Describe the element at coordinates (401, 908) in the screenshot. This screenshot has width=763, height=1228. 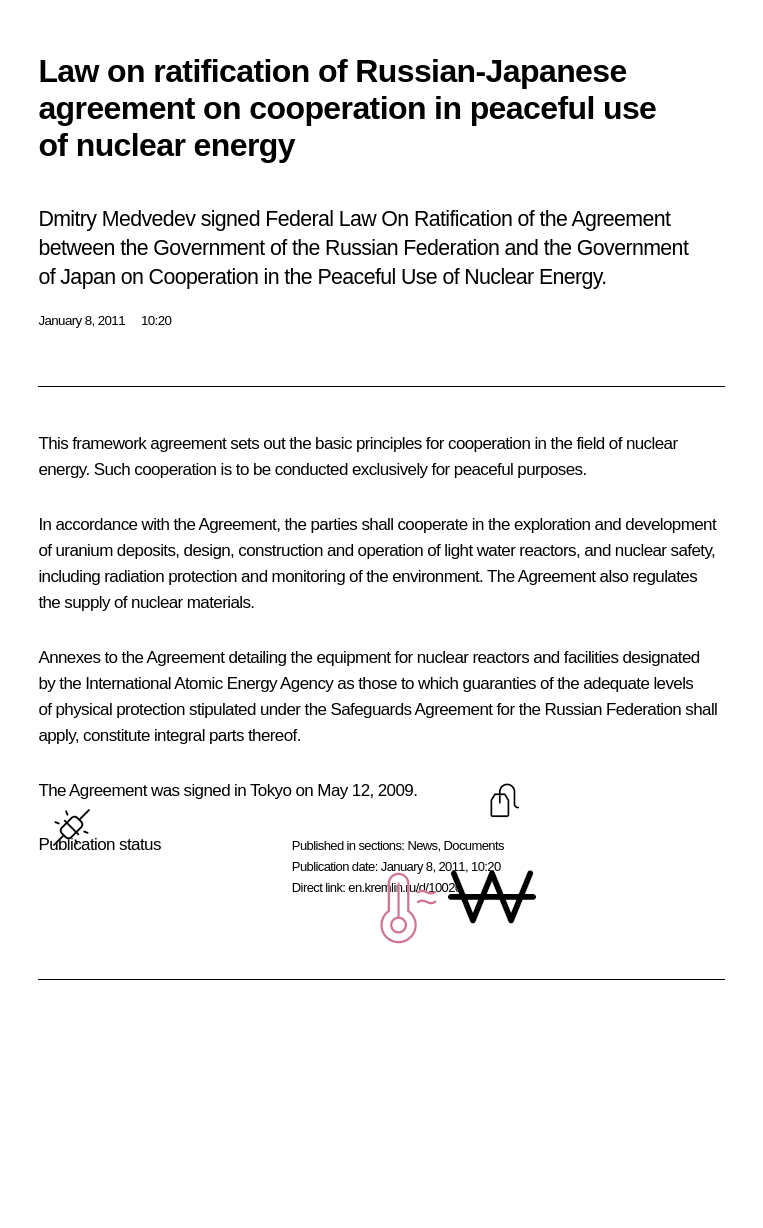
I see `indicates high temperature or heat warning` at that location.